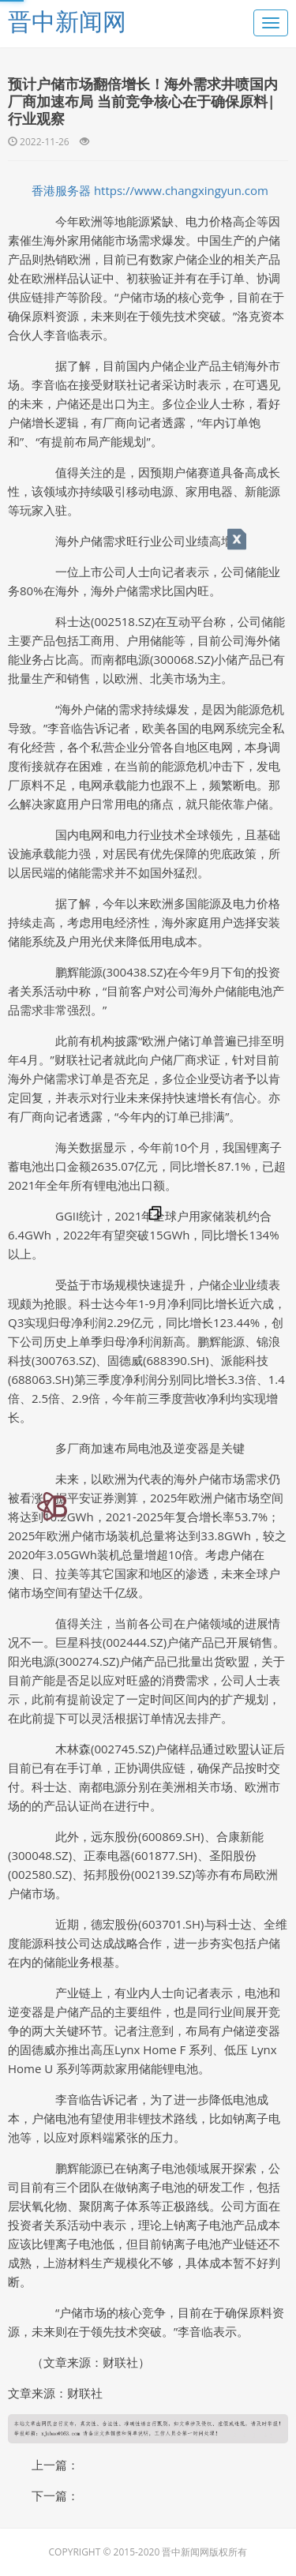  Describe the element at coordinates (237, 539) in the screenshot. I see `open an excel spreadsheet file` at that location.